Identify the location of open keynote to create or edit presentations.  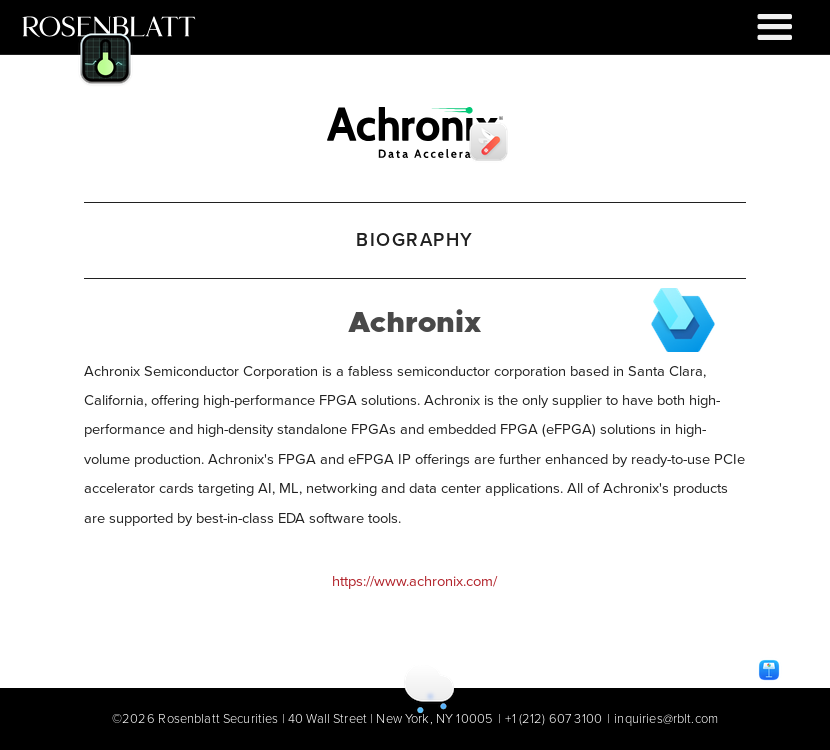
(769, 670).